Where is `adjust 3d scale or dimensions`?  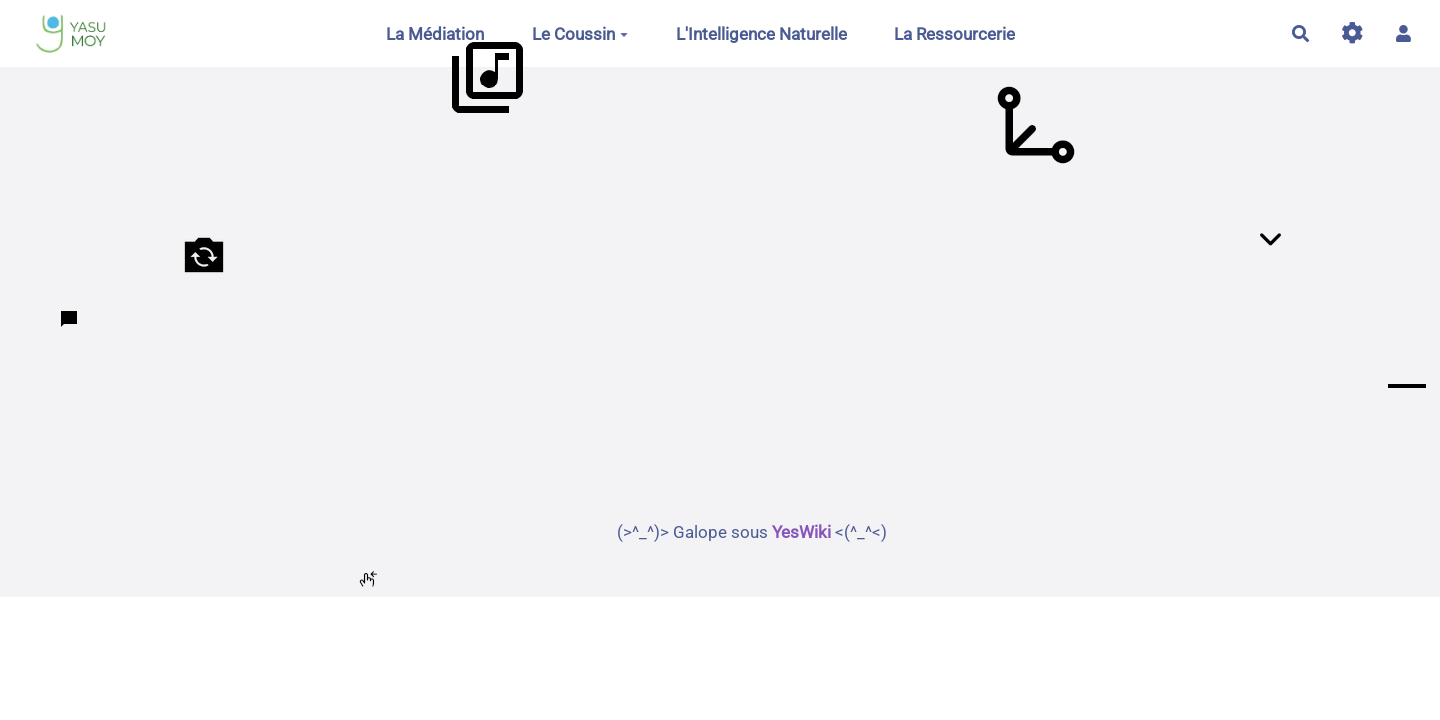
adjust 3d scale or dimensions is located at coordinates (1036, 125).